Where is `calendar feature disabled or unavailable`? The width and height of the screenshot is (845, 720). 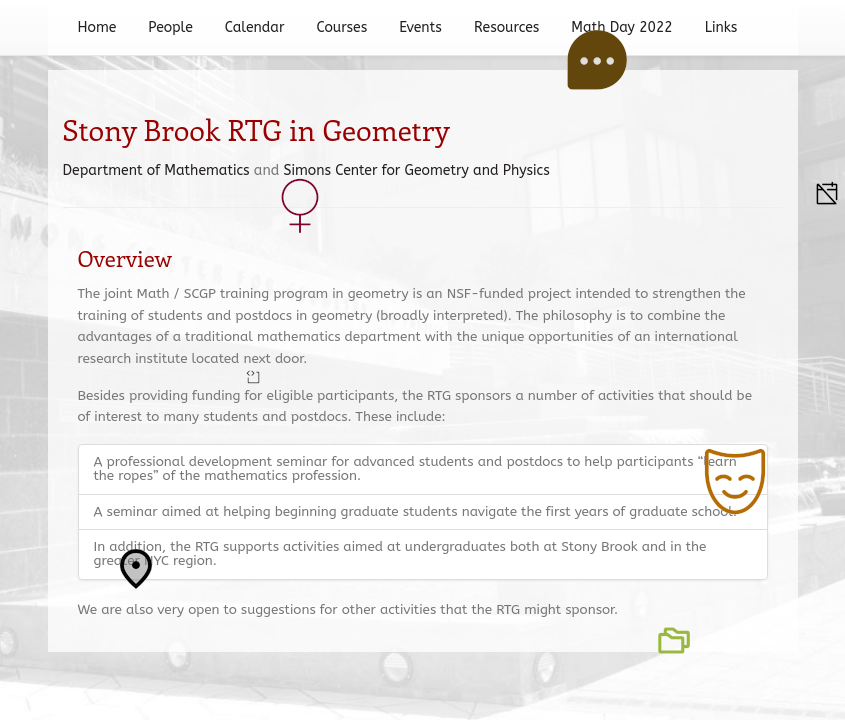
calendar feature disabled or unavailable is located at coordinates (827, 194).